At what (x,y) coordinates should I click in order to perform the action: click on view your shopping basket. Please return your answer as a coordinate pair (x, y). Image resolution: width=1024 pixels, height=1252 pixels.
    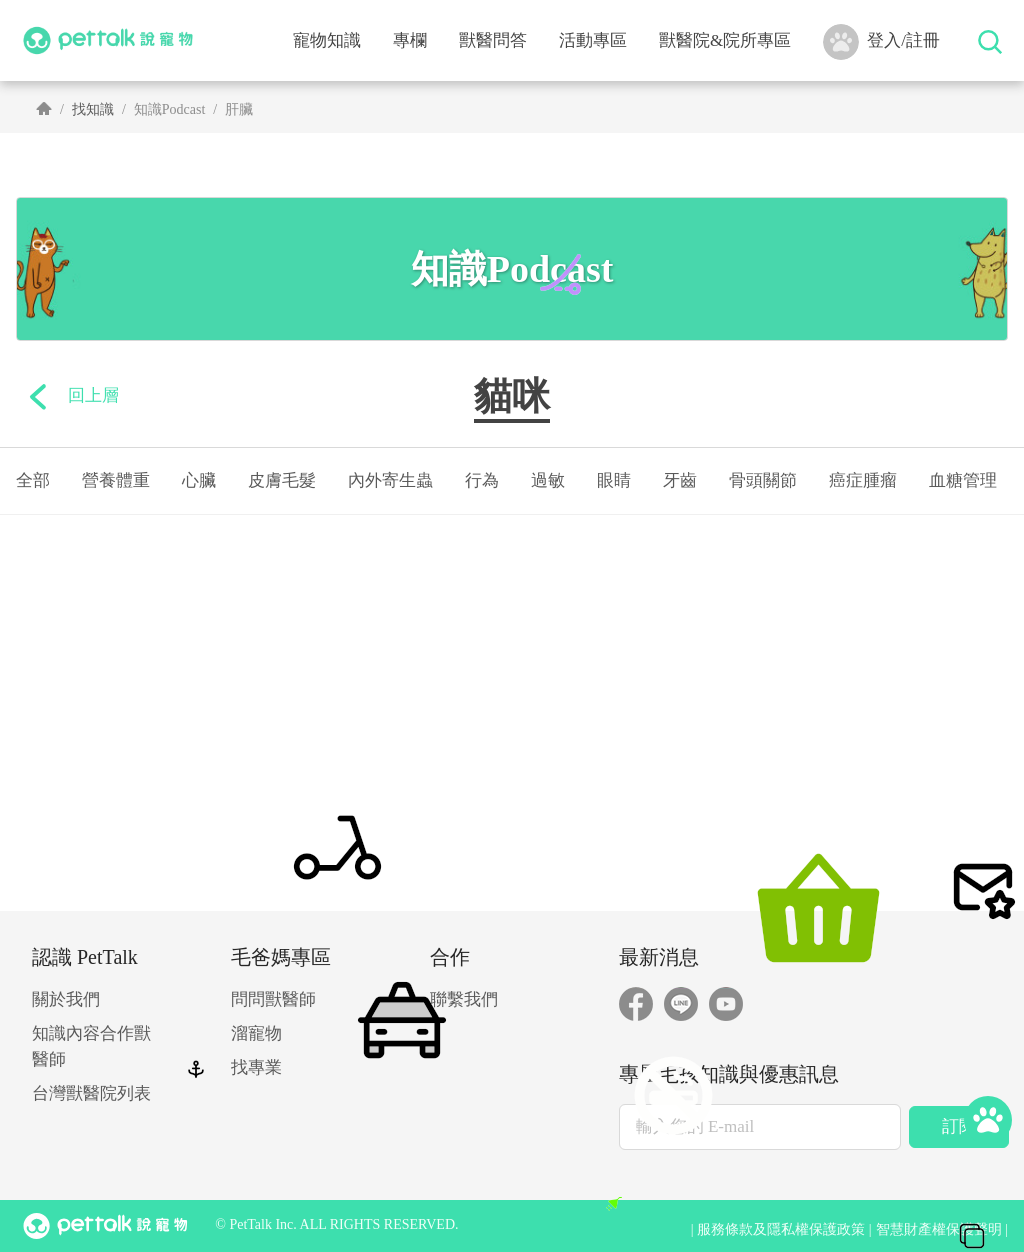
    Looking at the image, I should click on (818, 914).